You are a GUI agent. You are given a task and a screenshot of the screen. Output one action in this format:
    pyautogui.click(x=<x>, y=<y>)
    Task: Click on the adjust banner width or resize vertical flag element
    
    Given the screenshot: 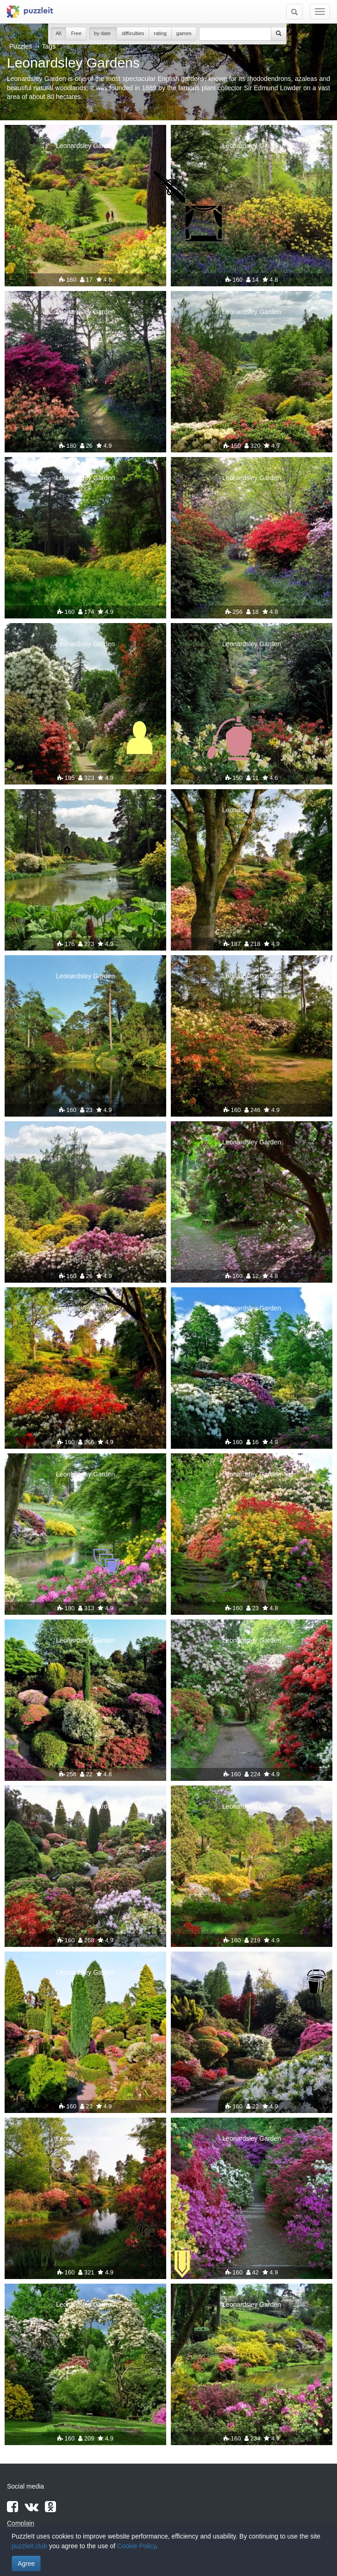 What is the action you would take?
    pyautogui.click(x=182, y=2262)
    